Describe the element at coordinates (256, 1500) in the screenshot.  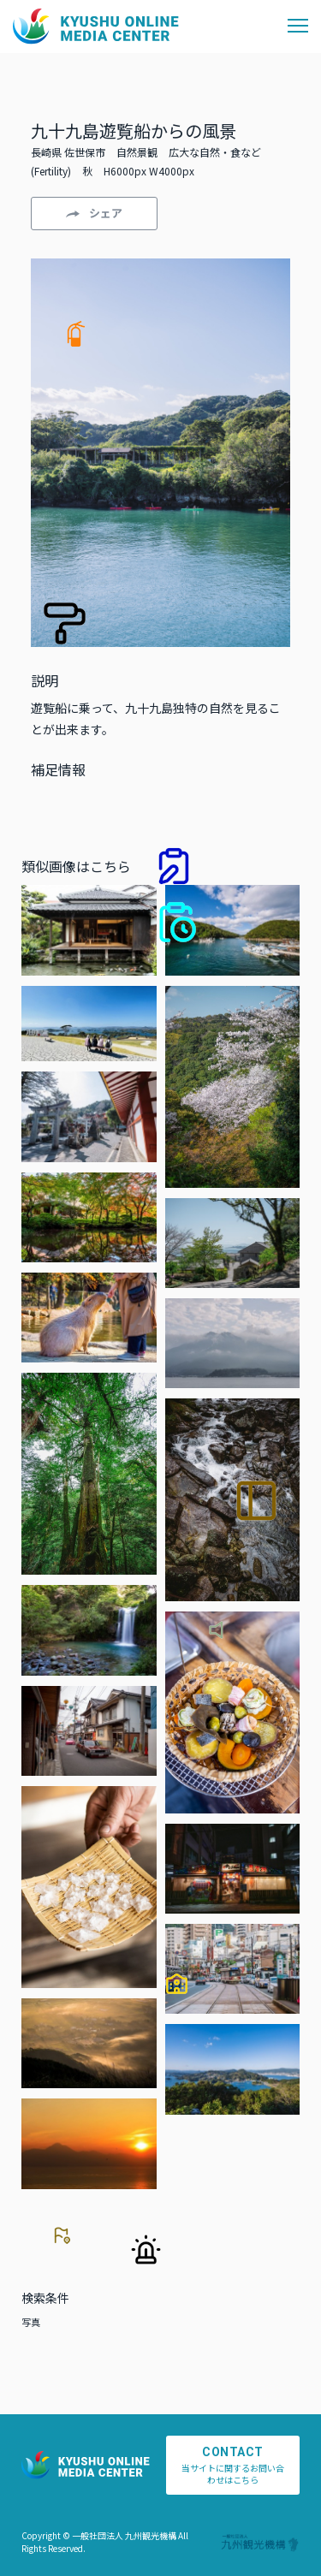
I see `toggle the left sidebar panel` at that location.